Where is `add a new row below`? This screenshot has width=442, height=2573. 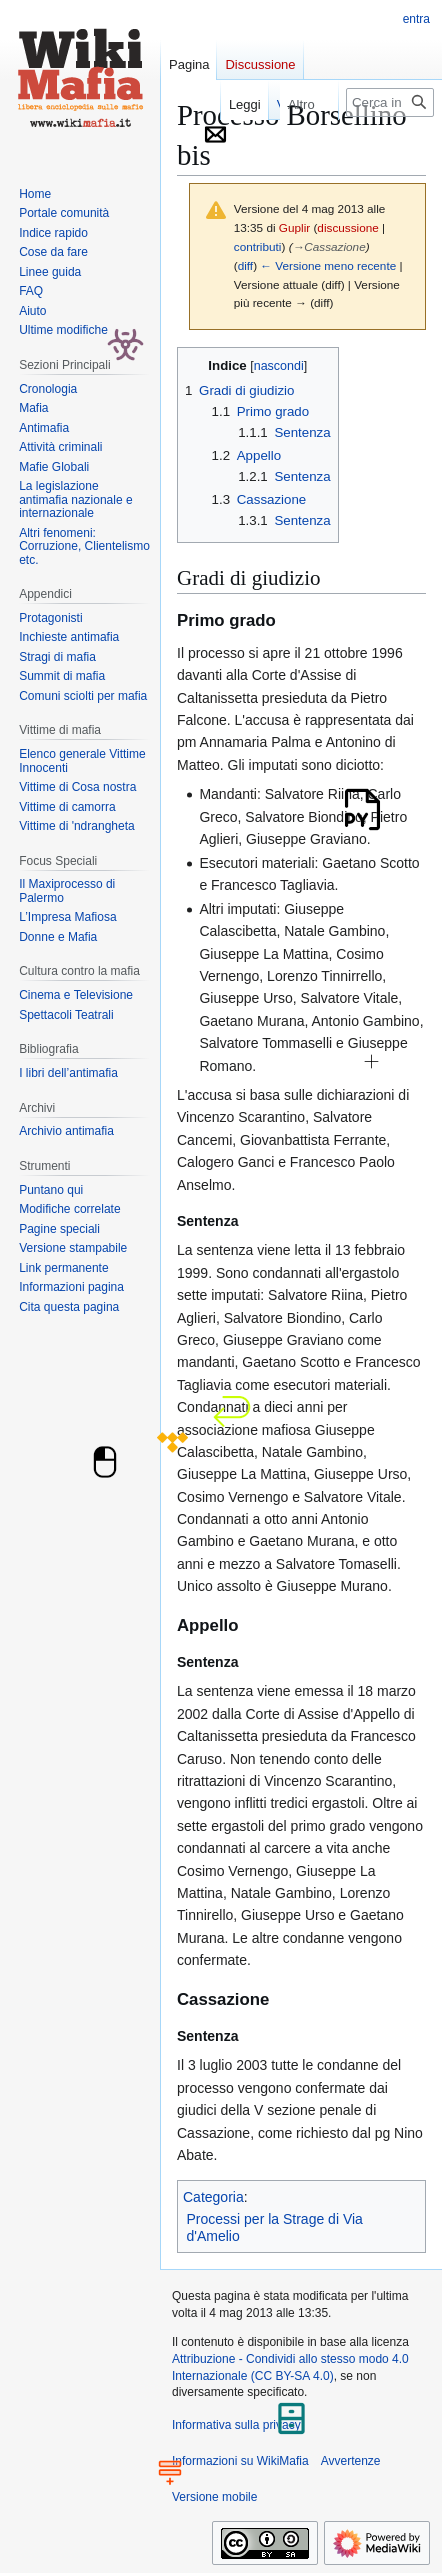 add a new row below is located at coordinates (170, 2471).